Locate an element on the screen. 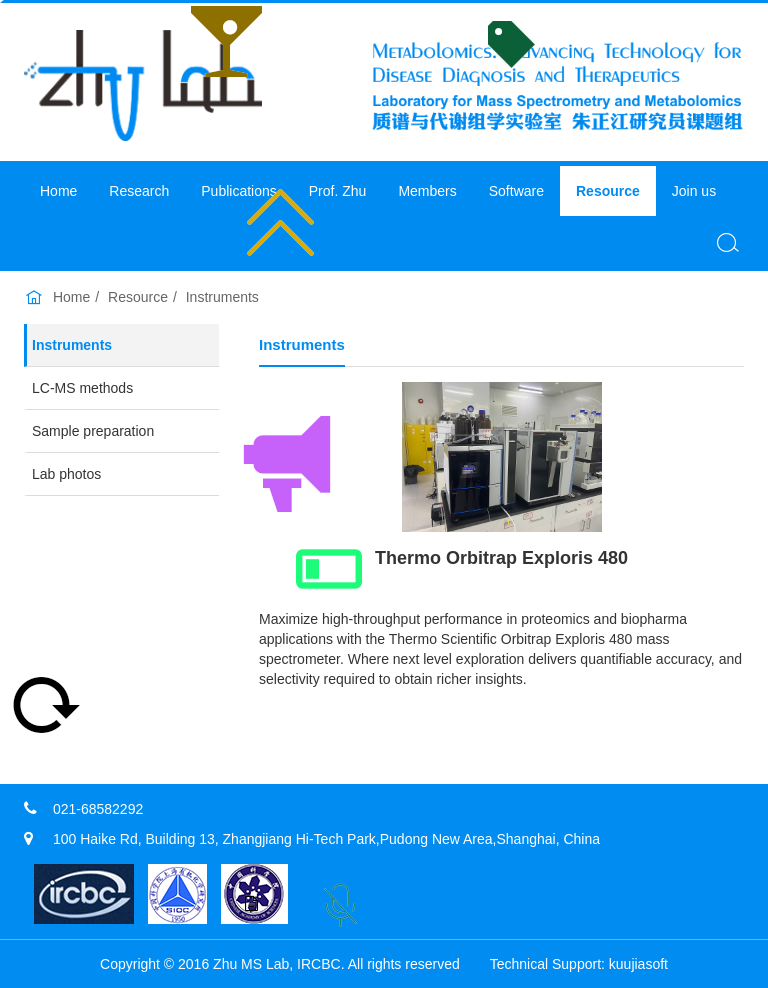 The width and height of the screenshot is (768, 988). scroll to top of page is located at coordinates (280, 225).